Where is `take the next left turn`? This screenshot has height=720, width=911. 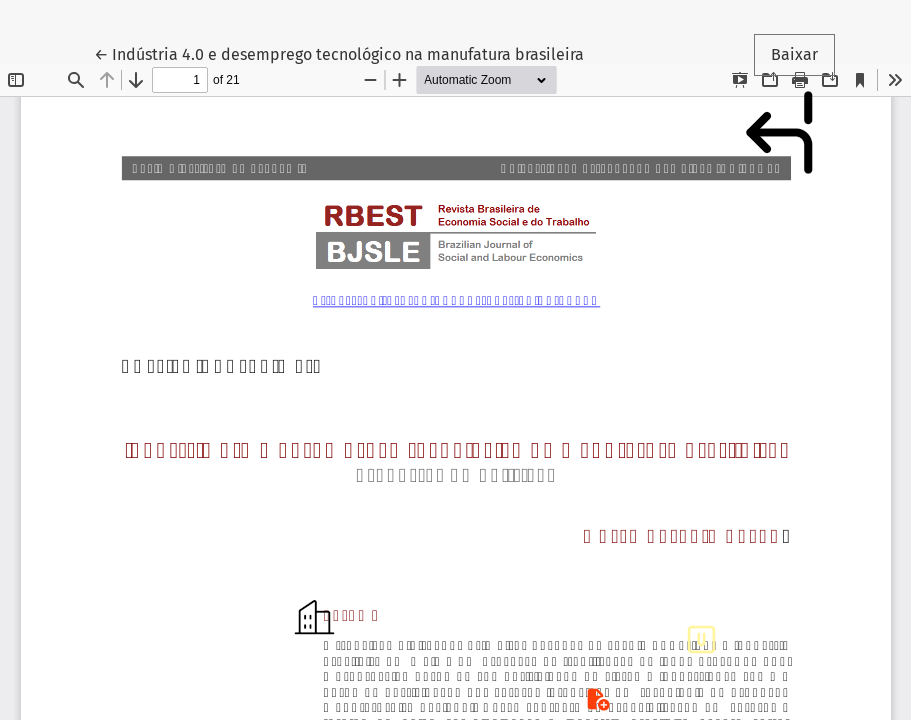 take the next left turn is located at coordinates (783, 132).